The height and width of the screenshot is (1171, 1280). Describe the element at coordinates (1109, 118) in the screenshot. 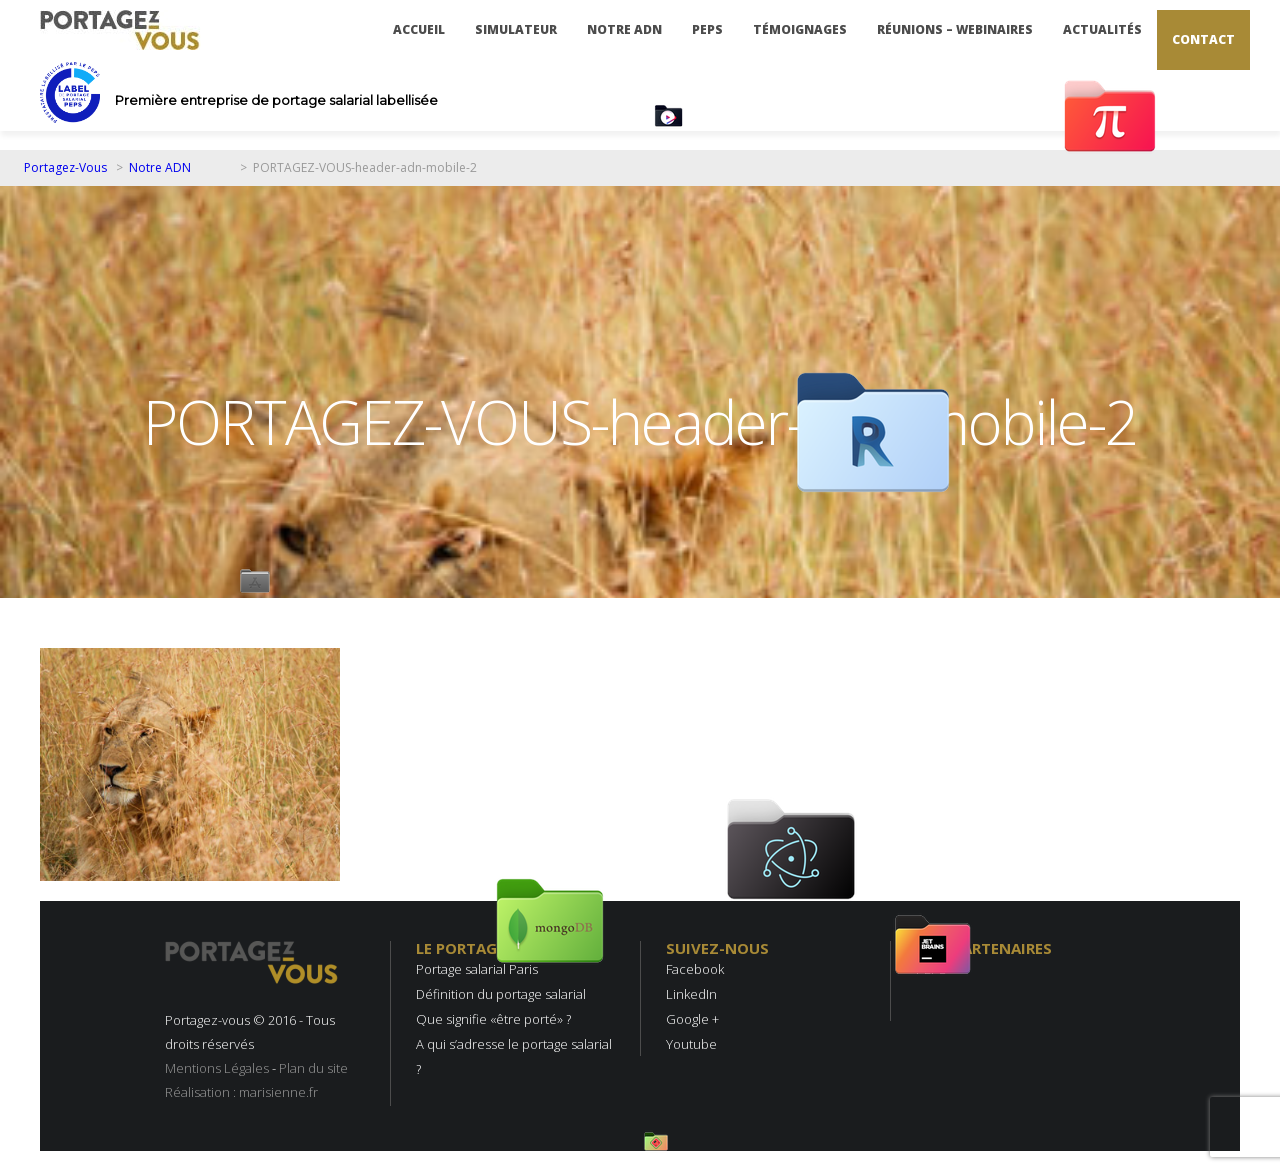

I see `open mathematics folder` at that location.